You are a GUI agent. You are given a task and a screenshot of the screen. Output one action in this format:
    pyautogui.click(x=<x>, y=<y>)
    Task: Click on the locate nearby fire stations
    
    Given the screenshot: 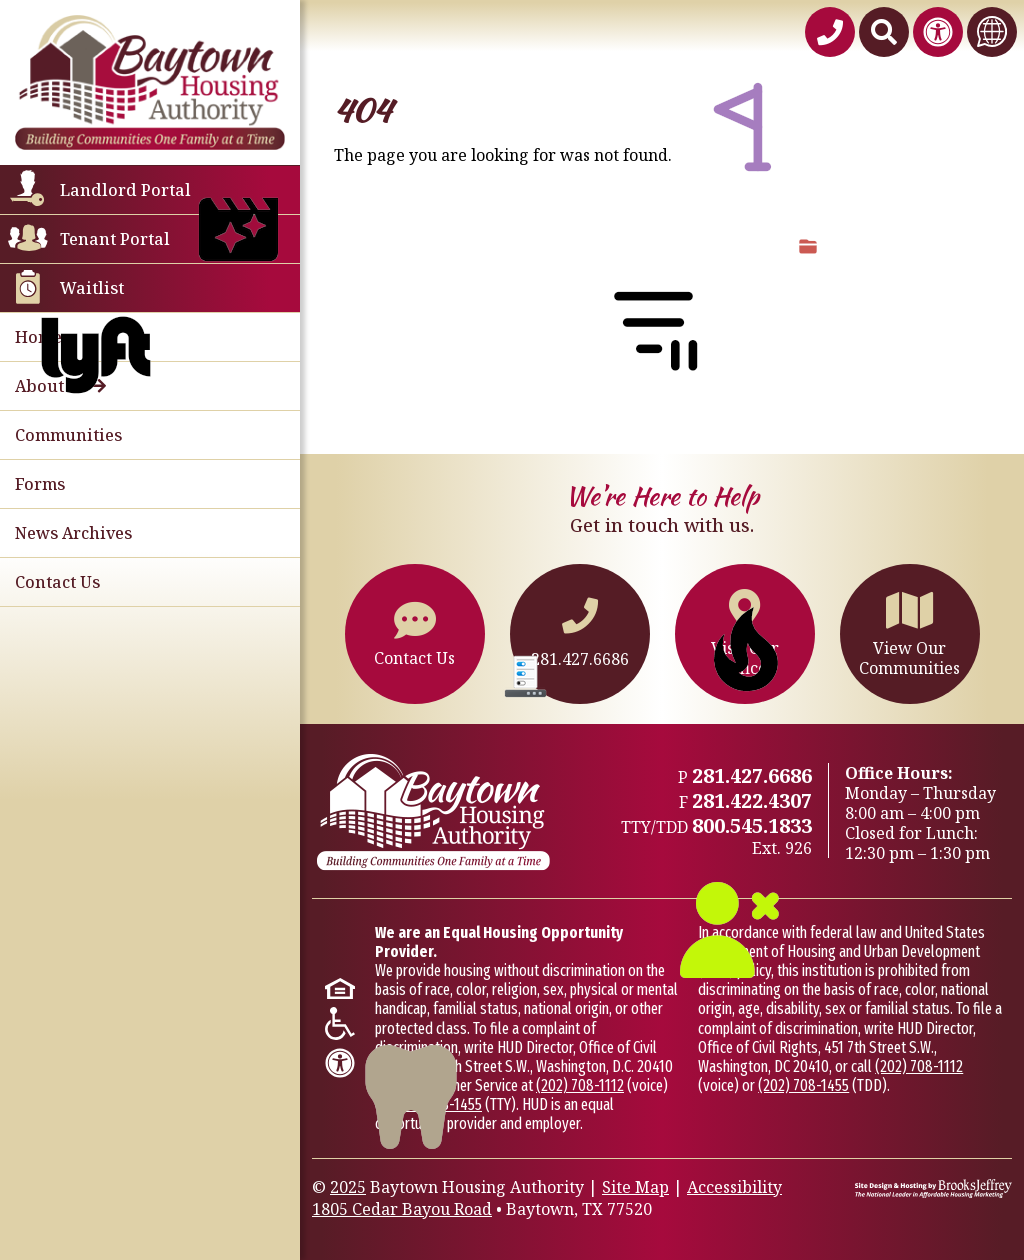 What is the action you would take?
    pyautogui.click(x=746, y=651)
    